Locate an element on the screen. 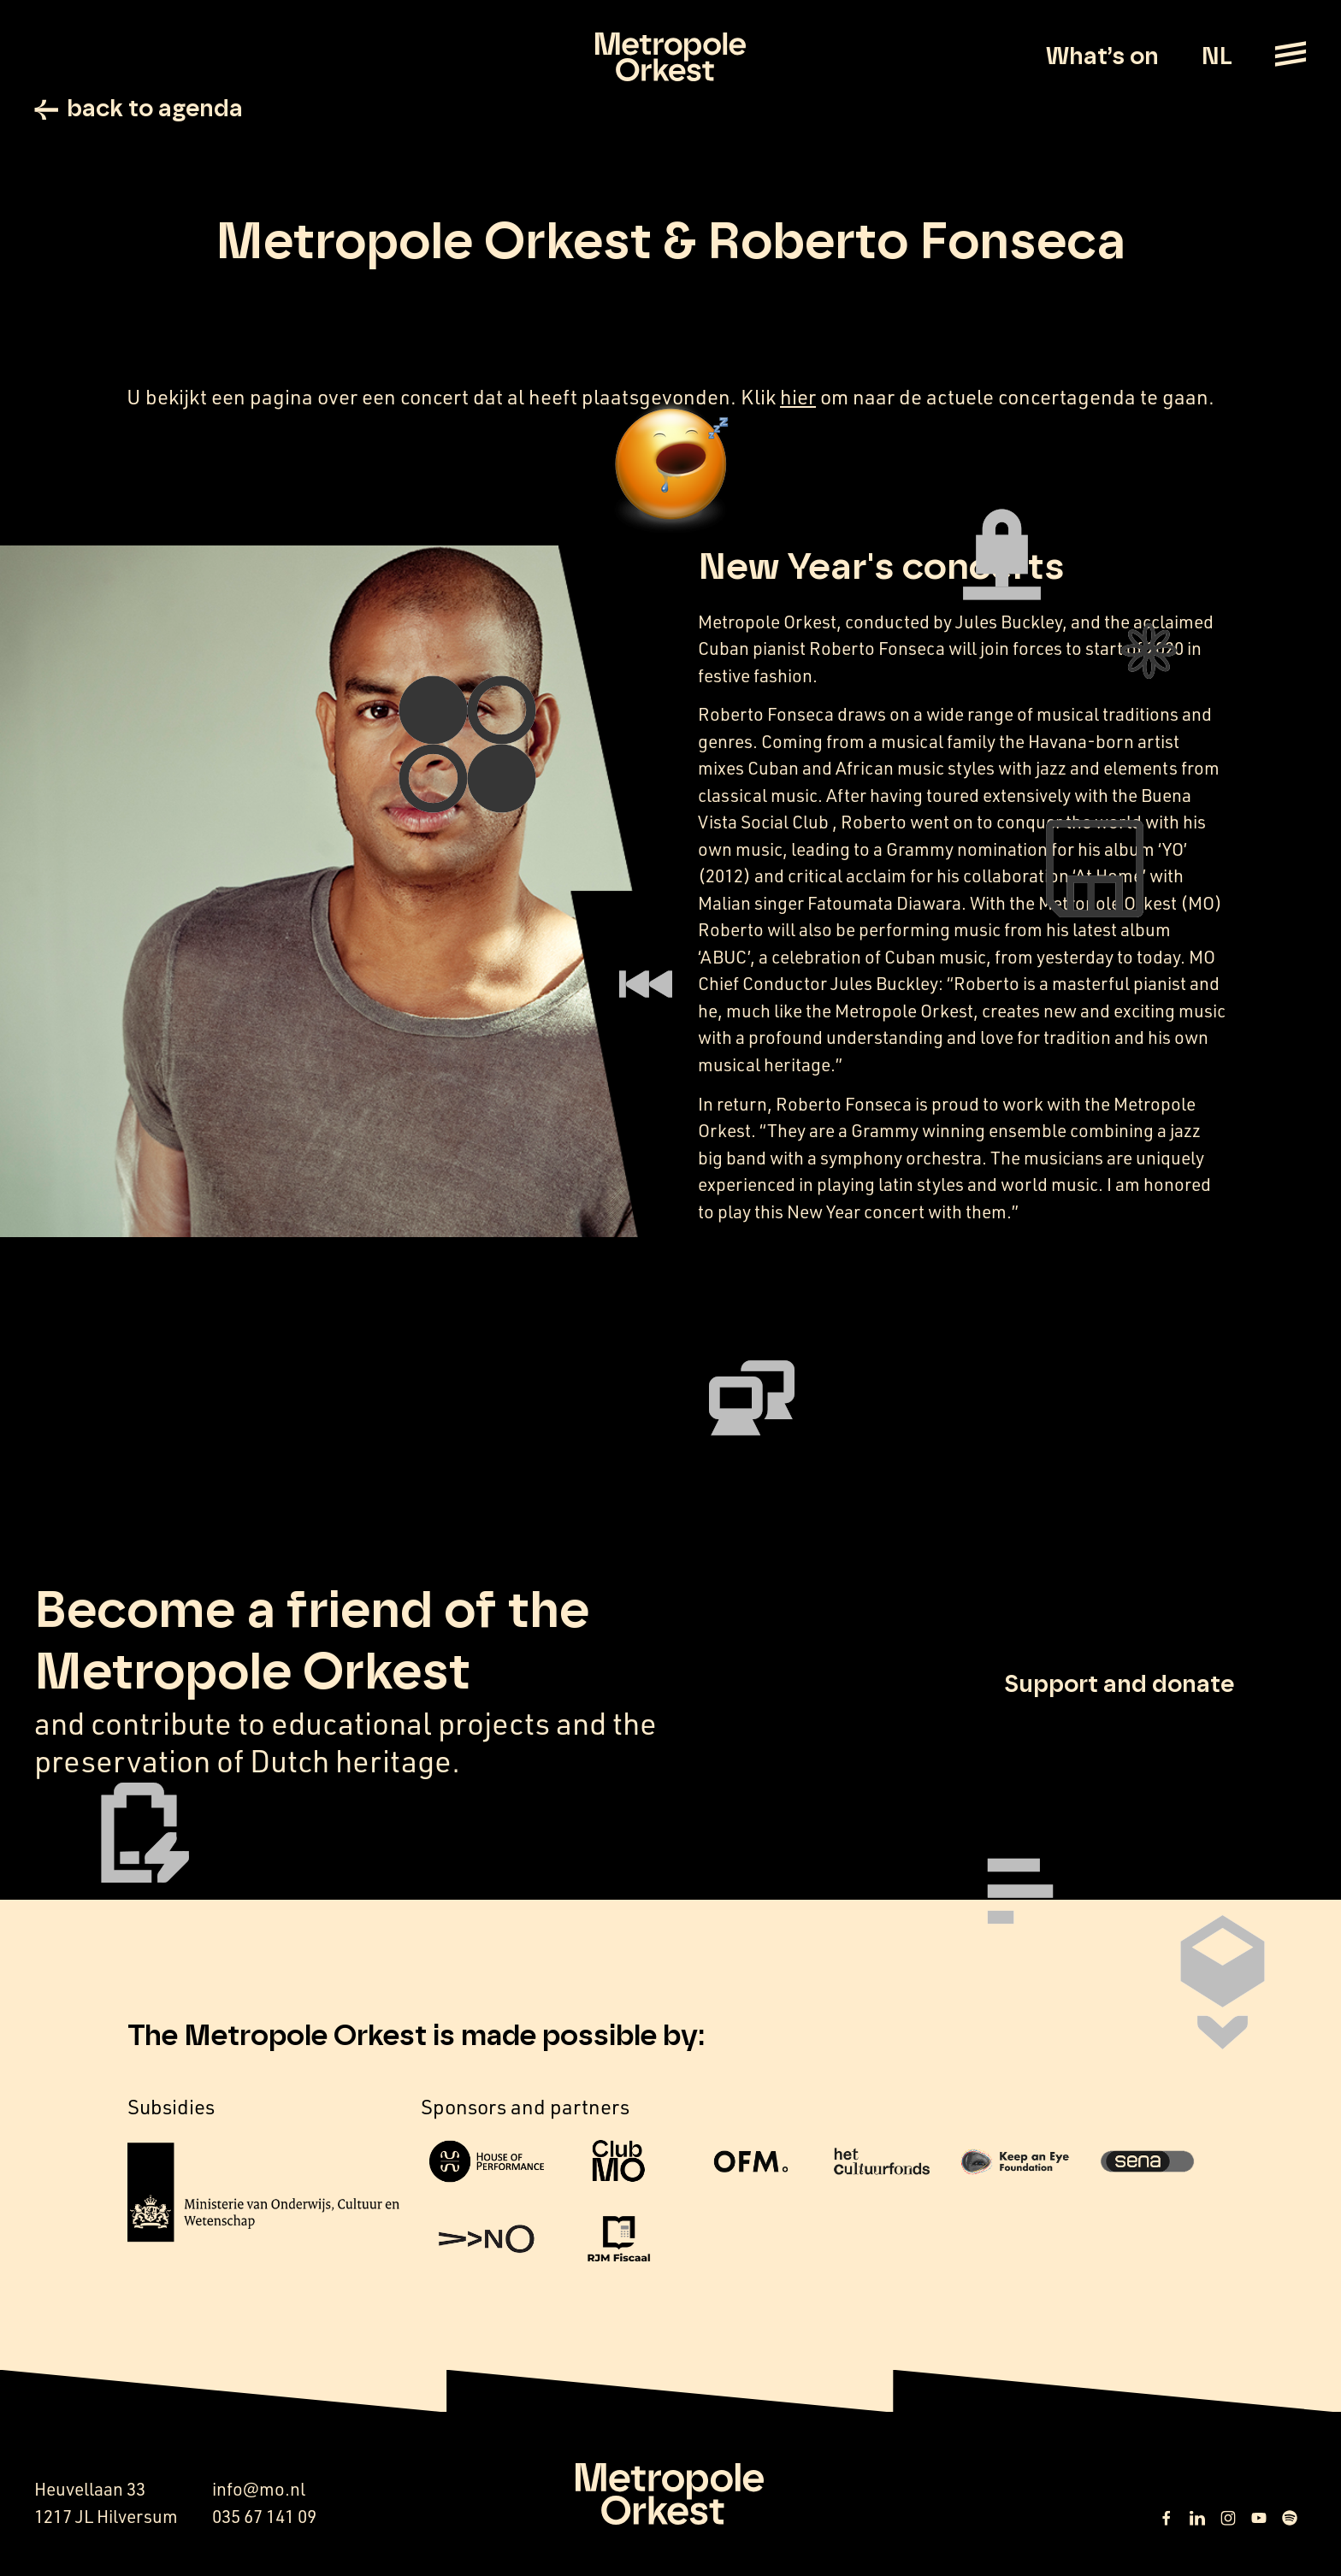  save current file or document is located at coordinates (1095, 869).